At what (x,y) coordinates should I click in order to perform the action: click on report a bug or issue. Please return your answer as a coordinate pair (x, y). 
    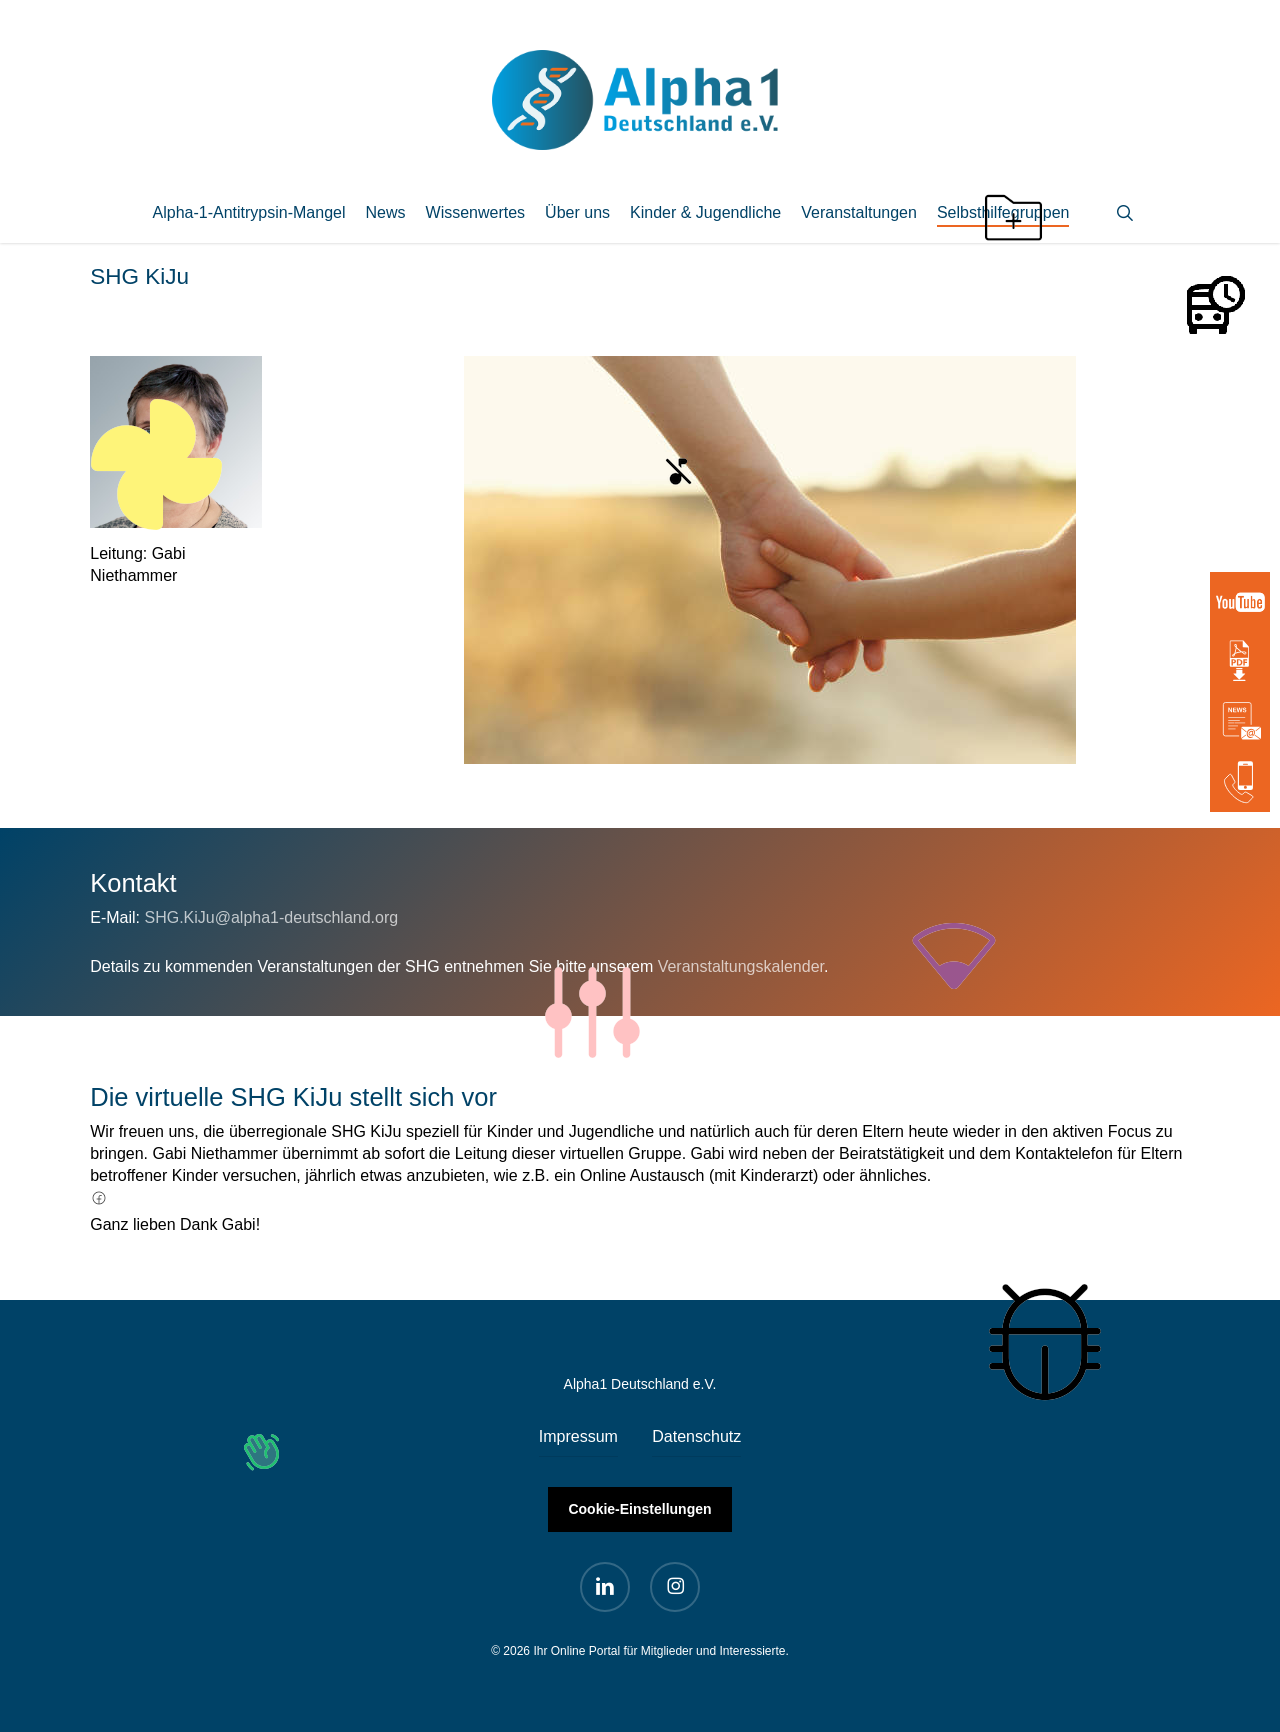
    Looking at the image, I should click on (1045, 1340).